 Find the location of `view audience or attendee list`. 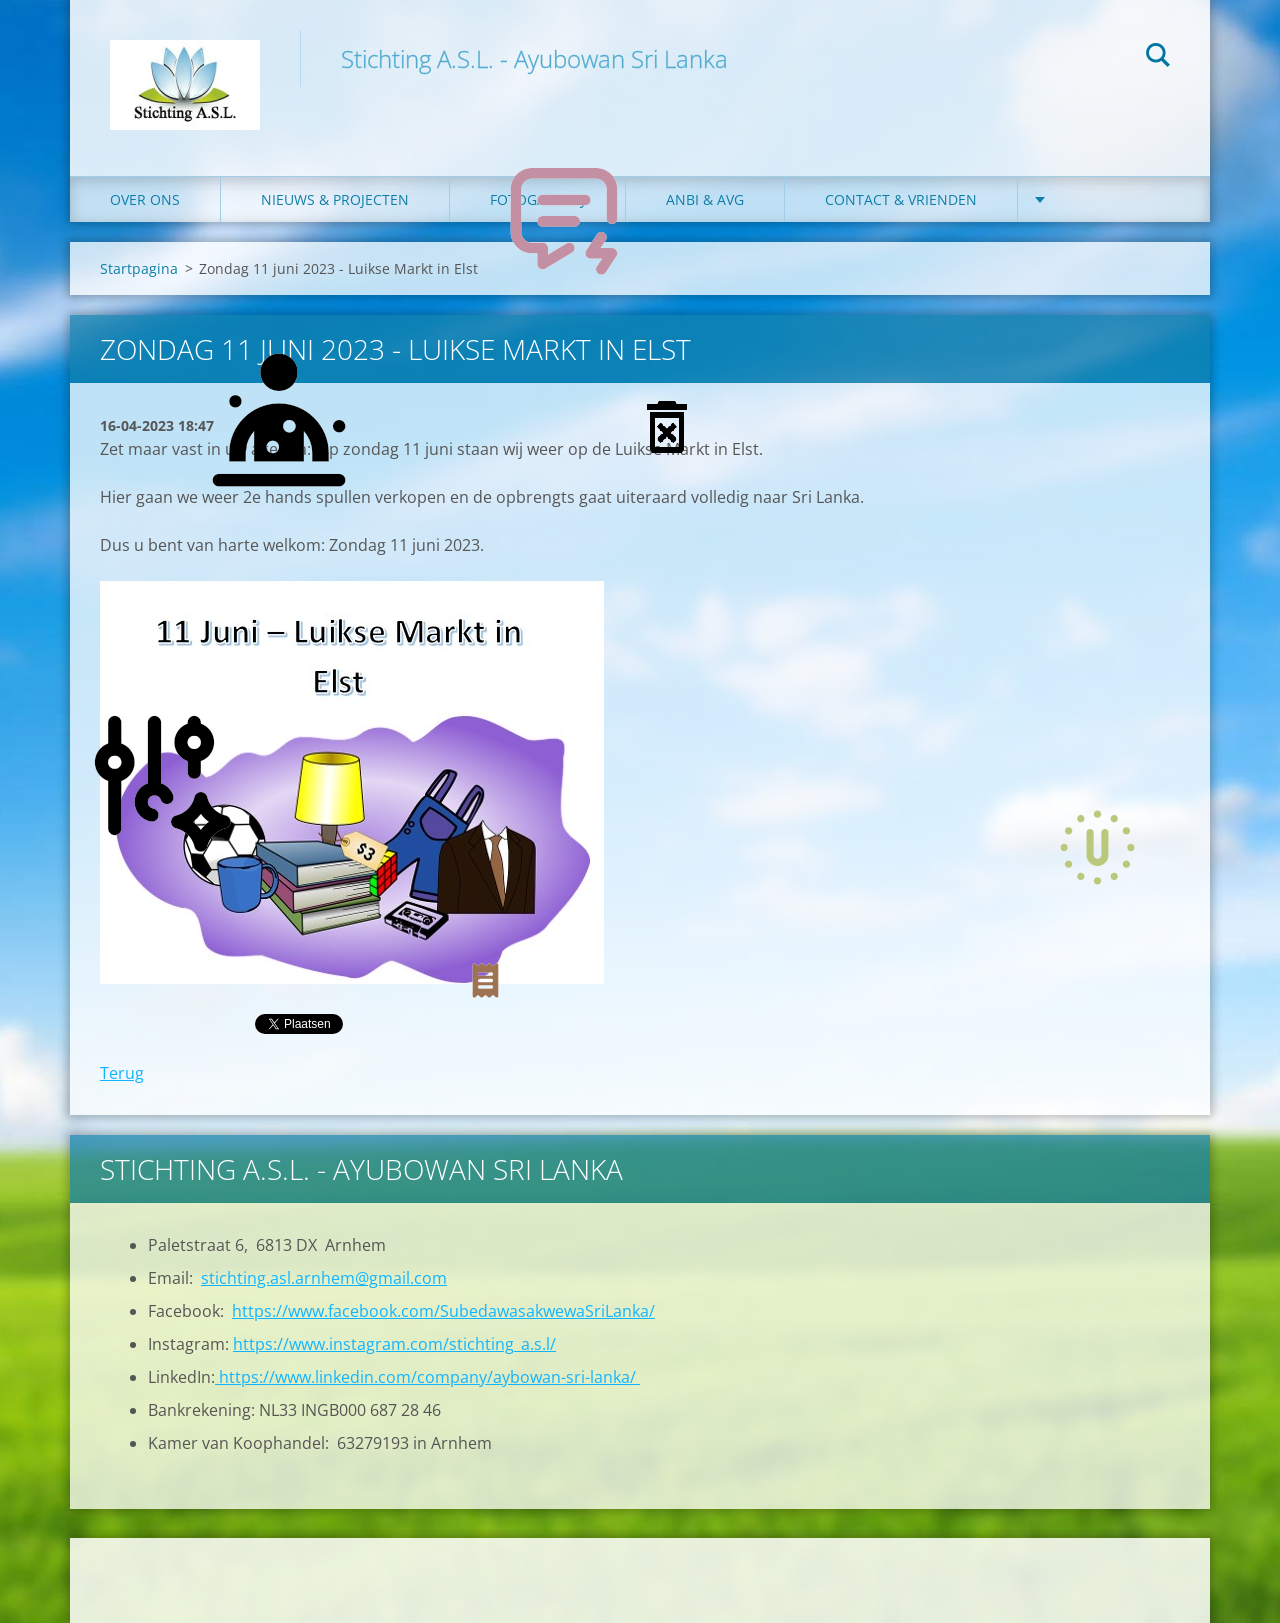

view audience or attendee list is located at coordinates (279, 420).